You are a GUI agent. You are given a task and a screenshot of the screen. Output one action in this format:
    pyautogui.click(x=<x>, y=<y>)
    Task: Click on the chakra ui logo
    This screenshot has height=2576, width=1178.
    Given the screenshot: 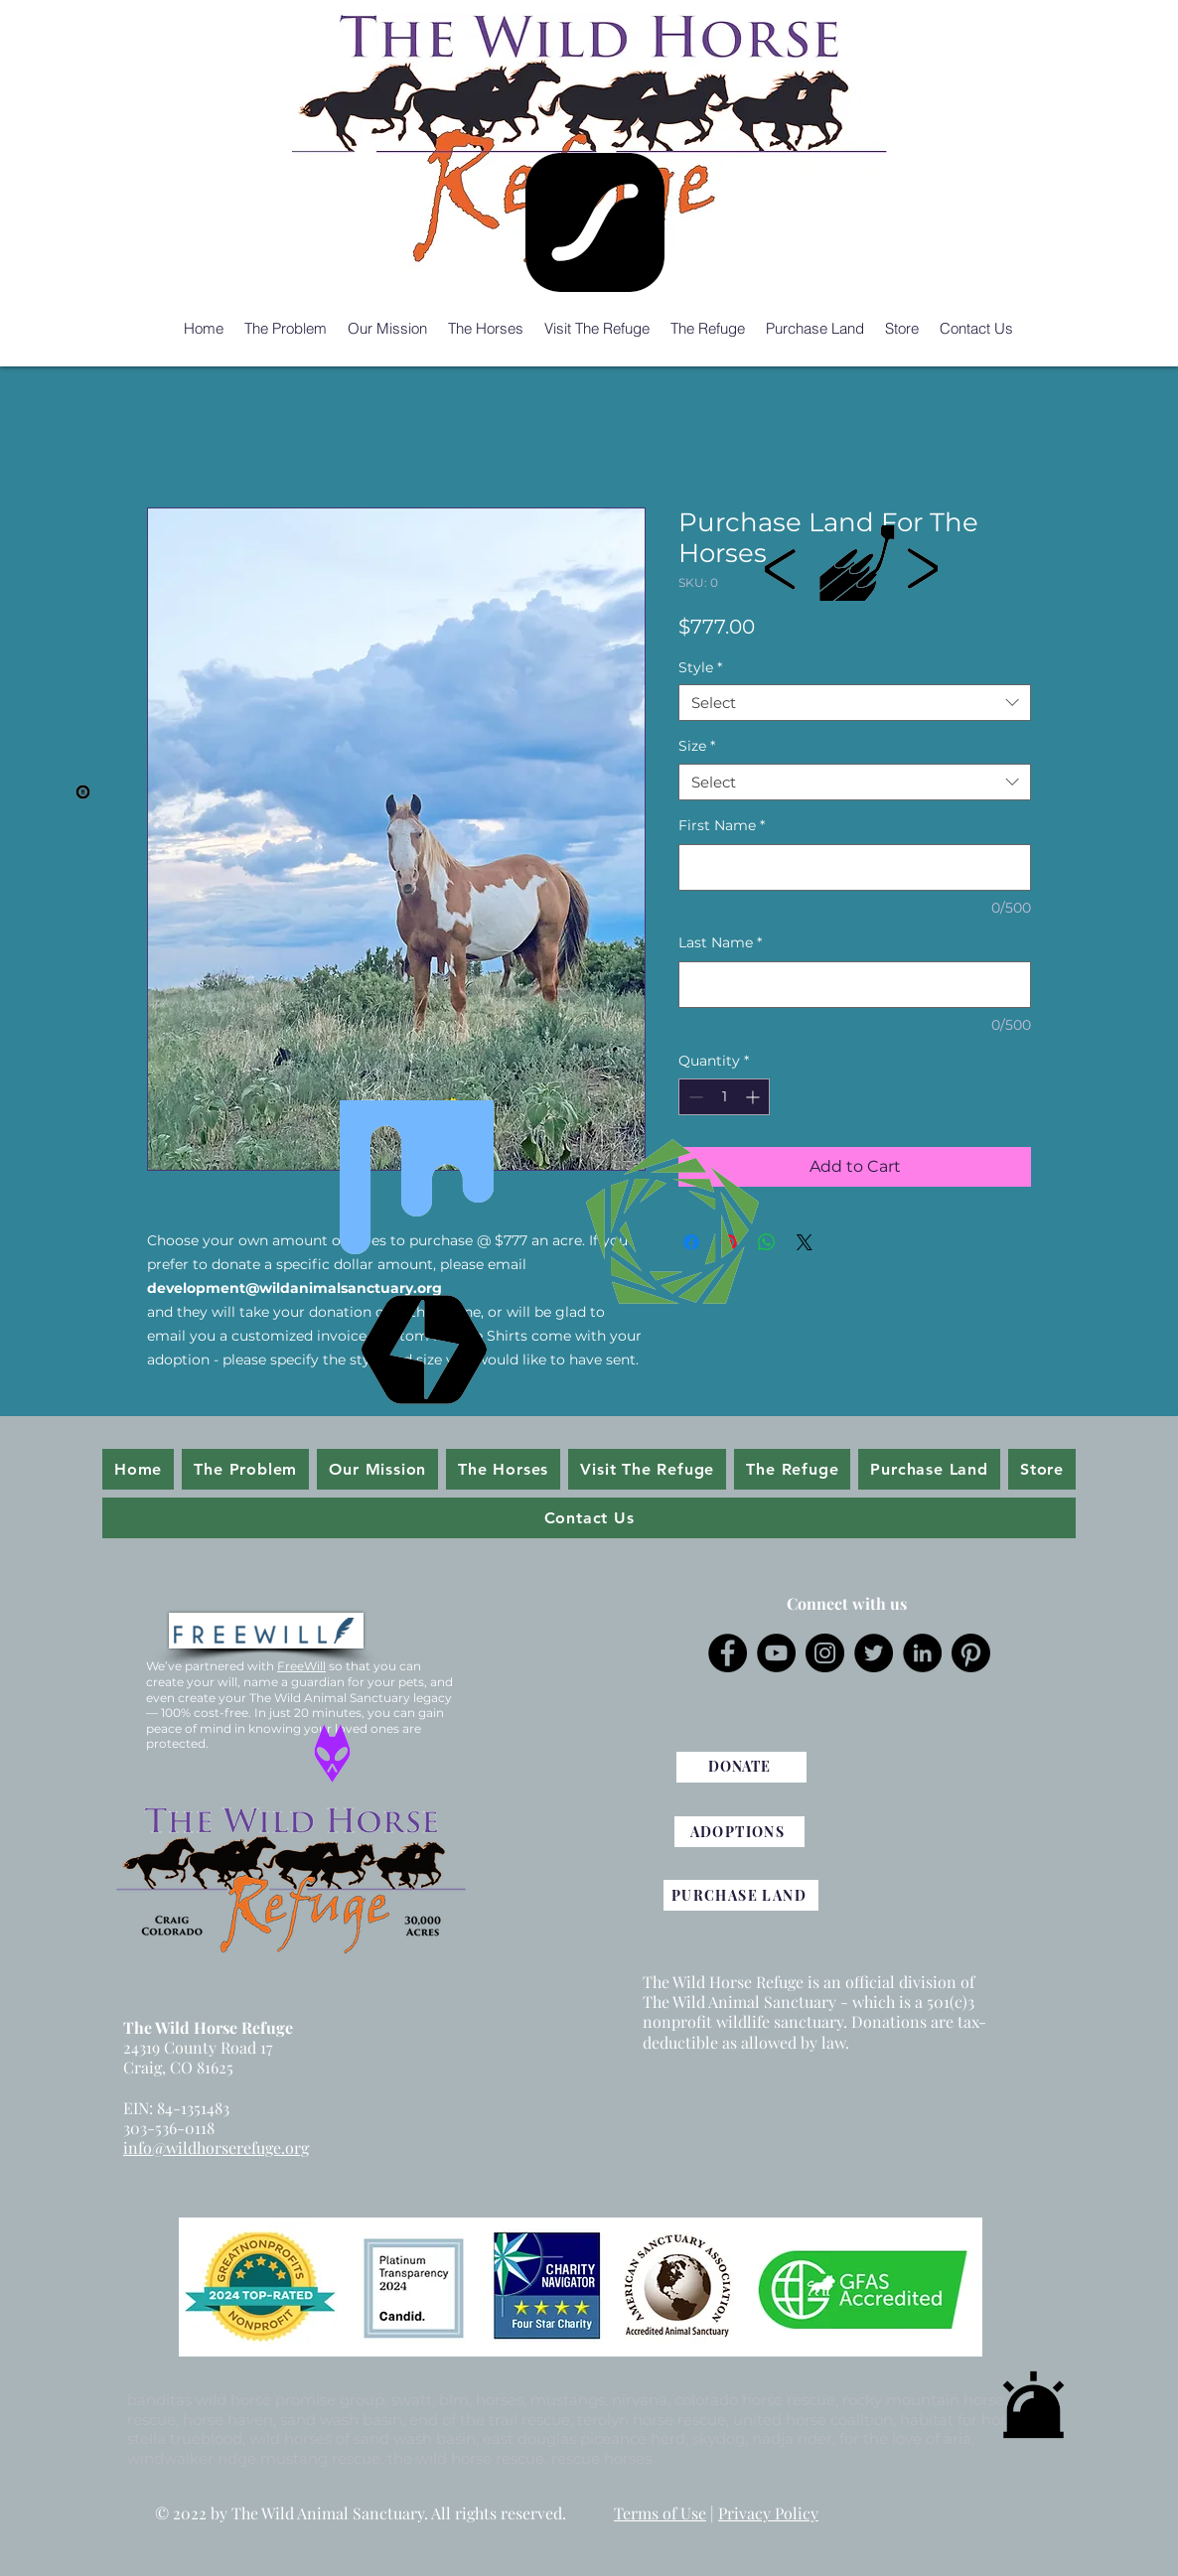 What is the action you would take?
    pyautogui.click(x=424, y=1350)
    